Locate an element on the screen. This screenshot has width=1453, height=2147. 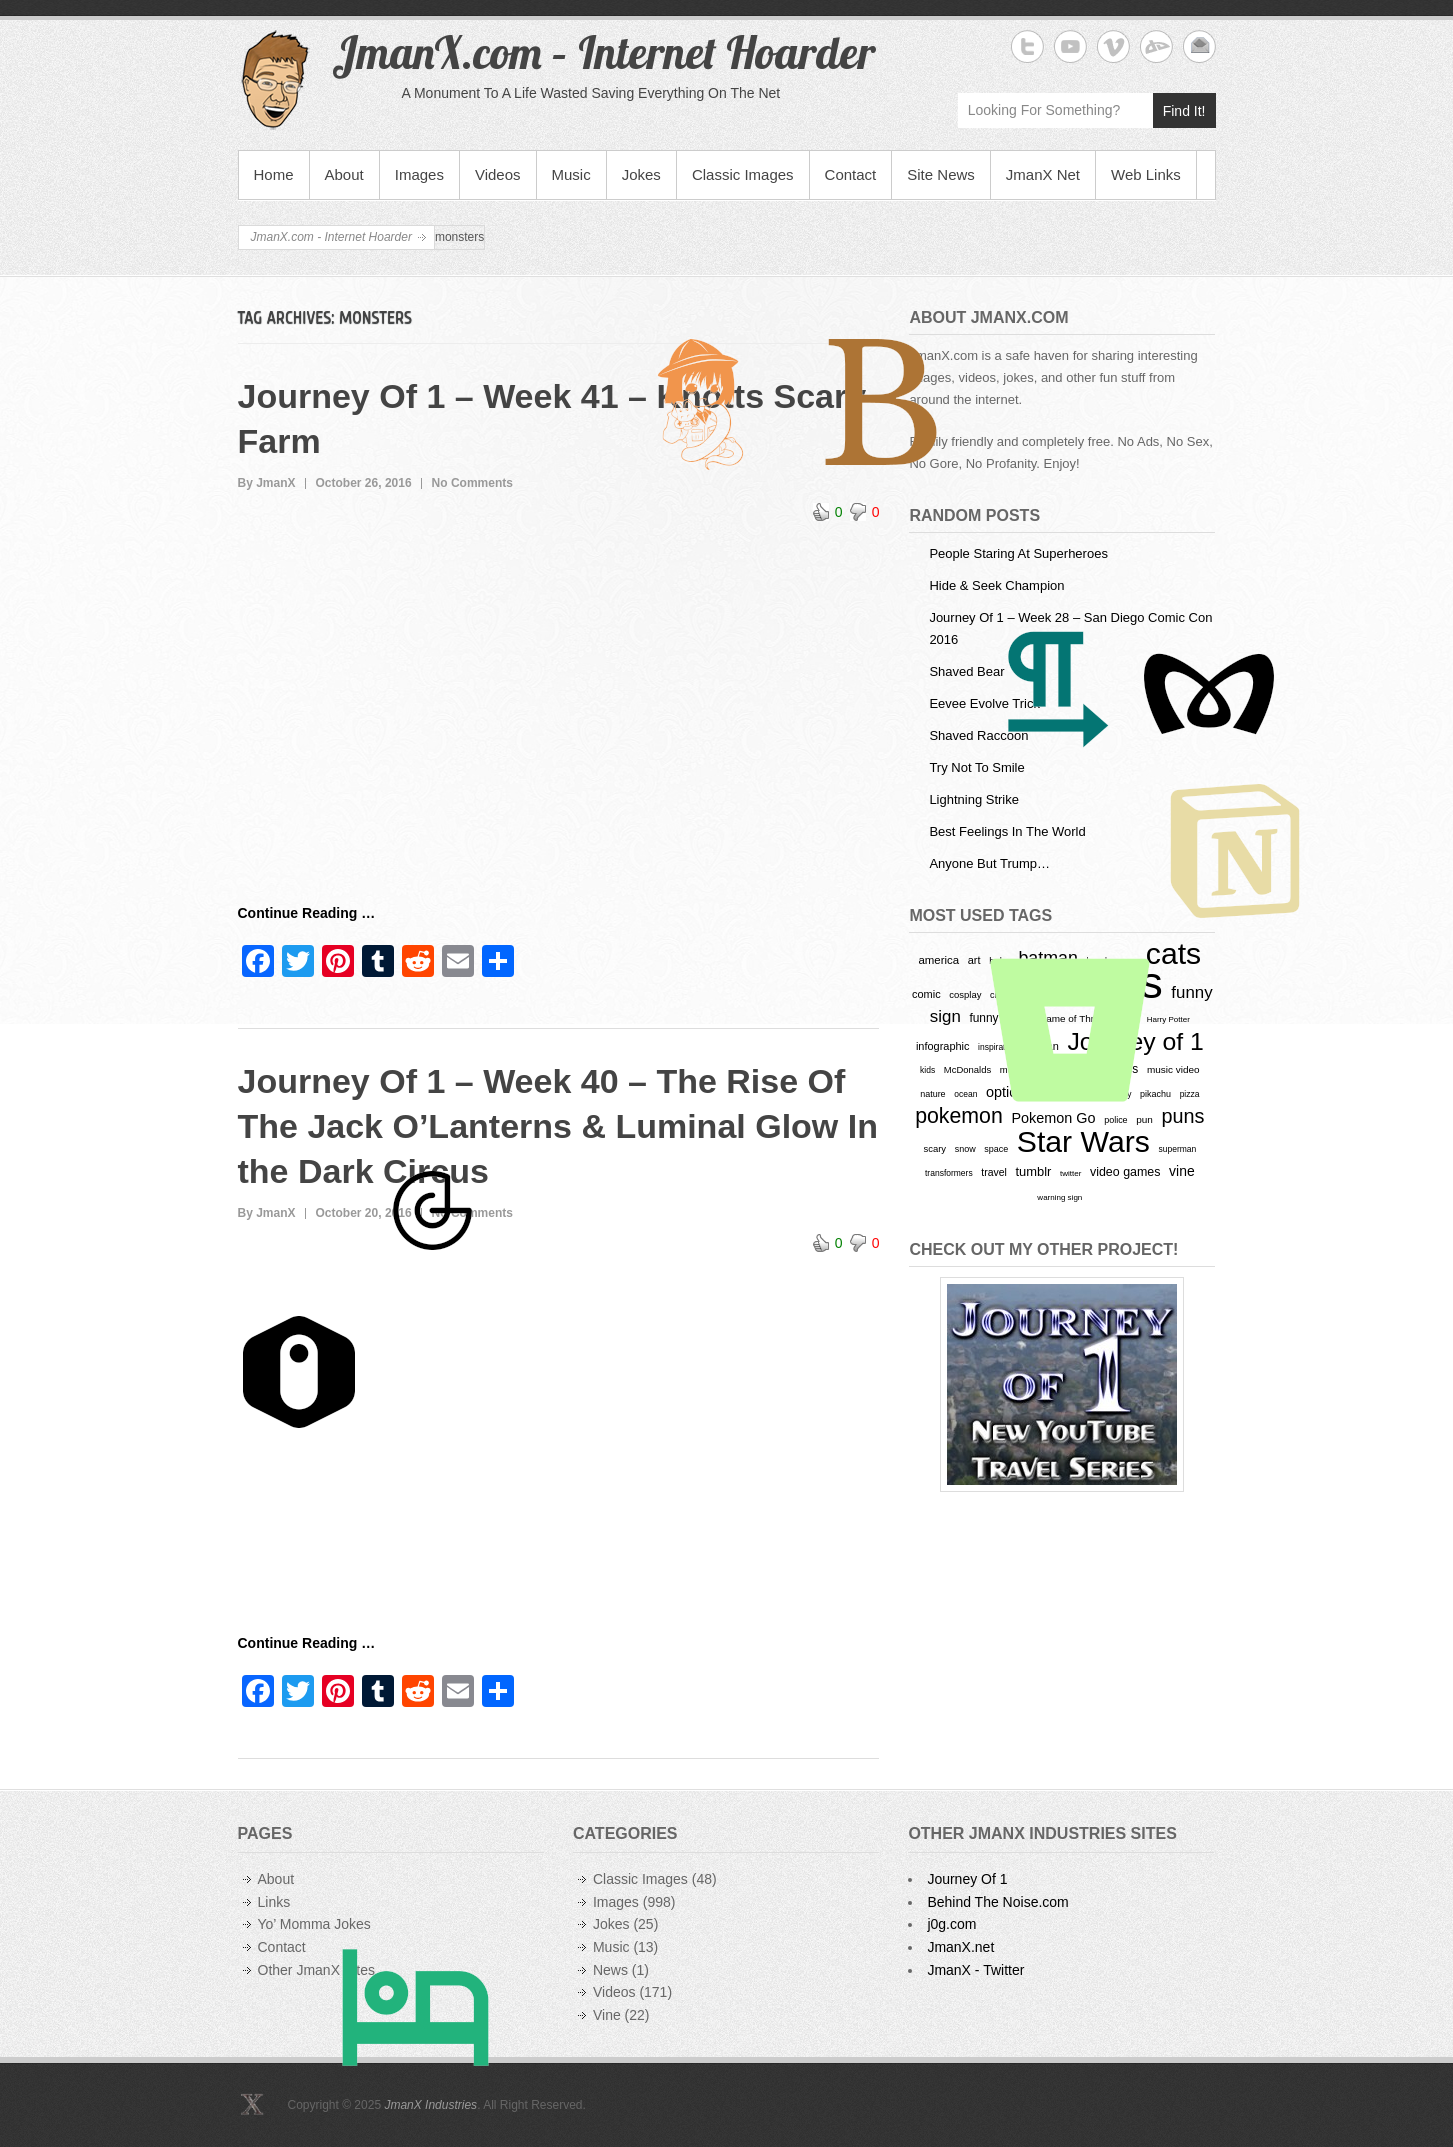
launch ren'py visual novel engine is located at coordinates (700, 404).